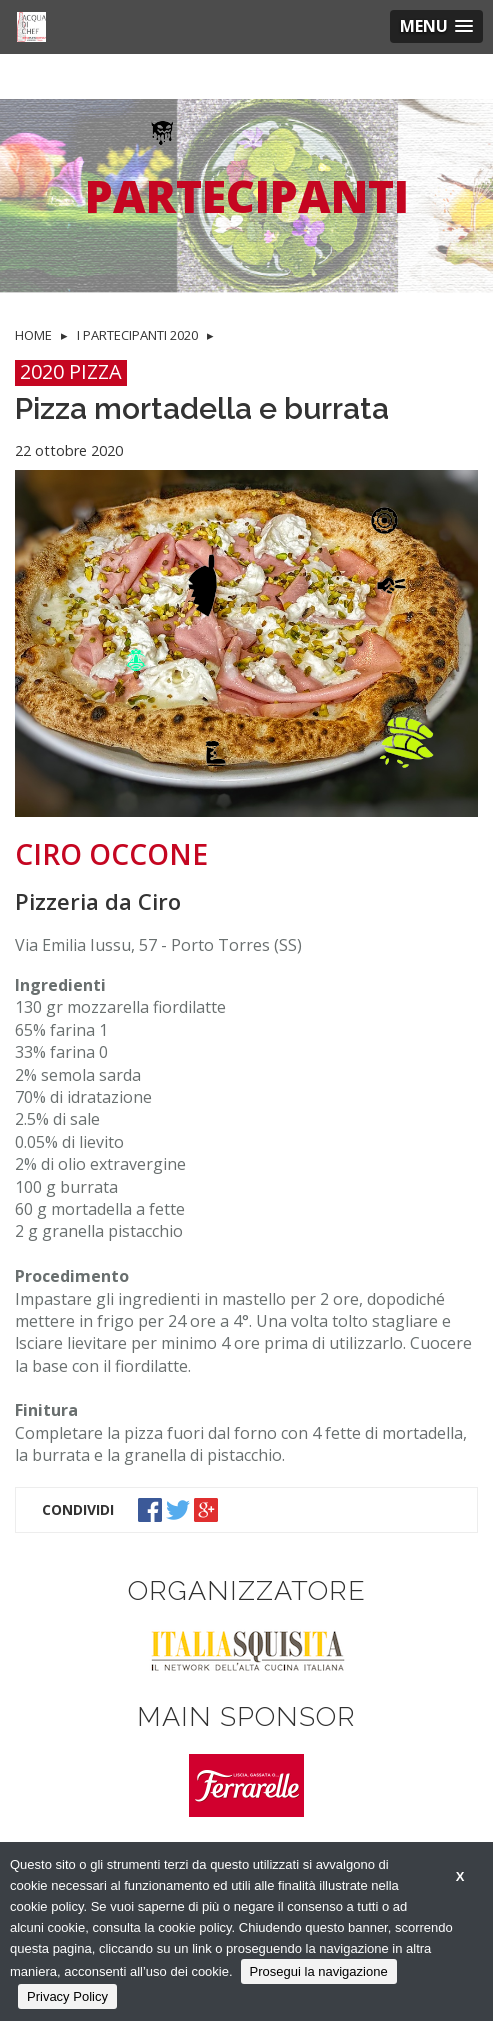 This screenshot has width=493, height=2021. Describe the element at coordinates (406, 742) in the screenshot. I see `browse sushi or Japanese food options` at that location.